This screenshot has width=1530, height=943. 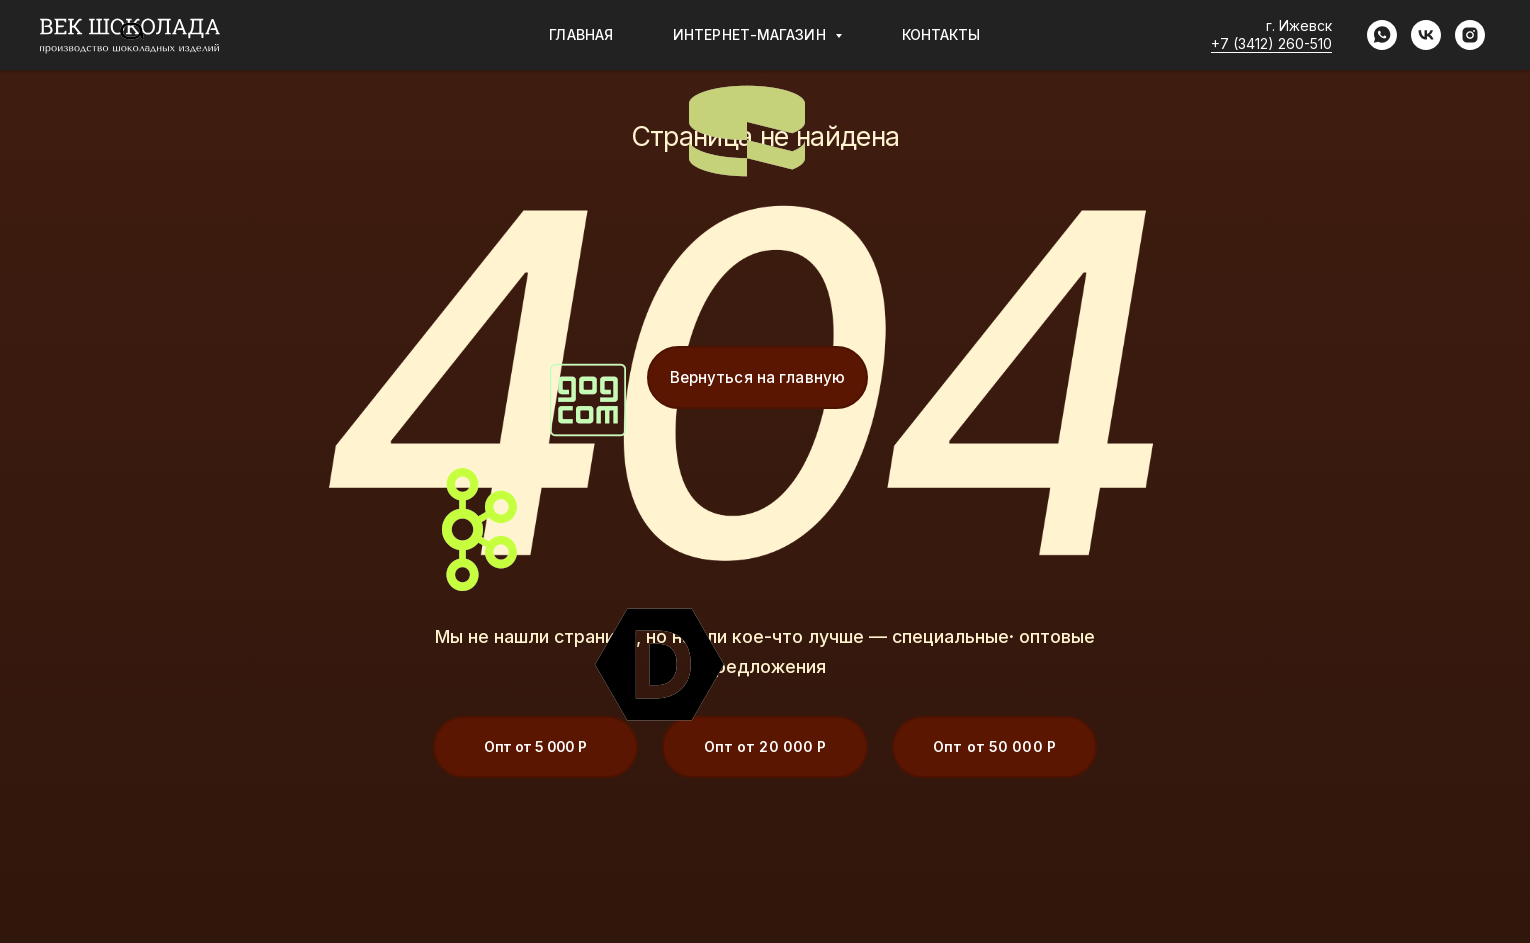 What do you see at coordinates (659, 664) in the screenshot?
I see `link to devpost profile or portfolio` at bounding box center [659, 664].